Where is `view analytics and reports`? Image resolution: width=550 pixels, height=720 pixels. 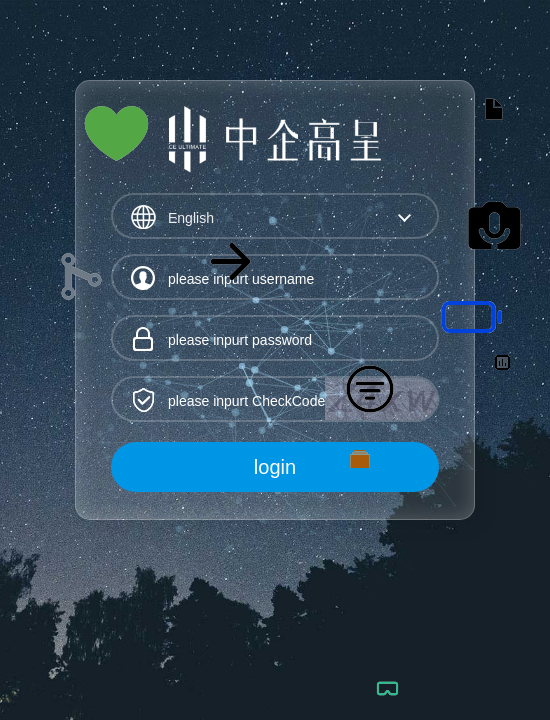
view analytics and reports is located at coordinates (502, 362).